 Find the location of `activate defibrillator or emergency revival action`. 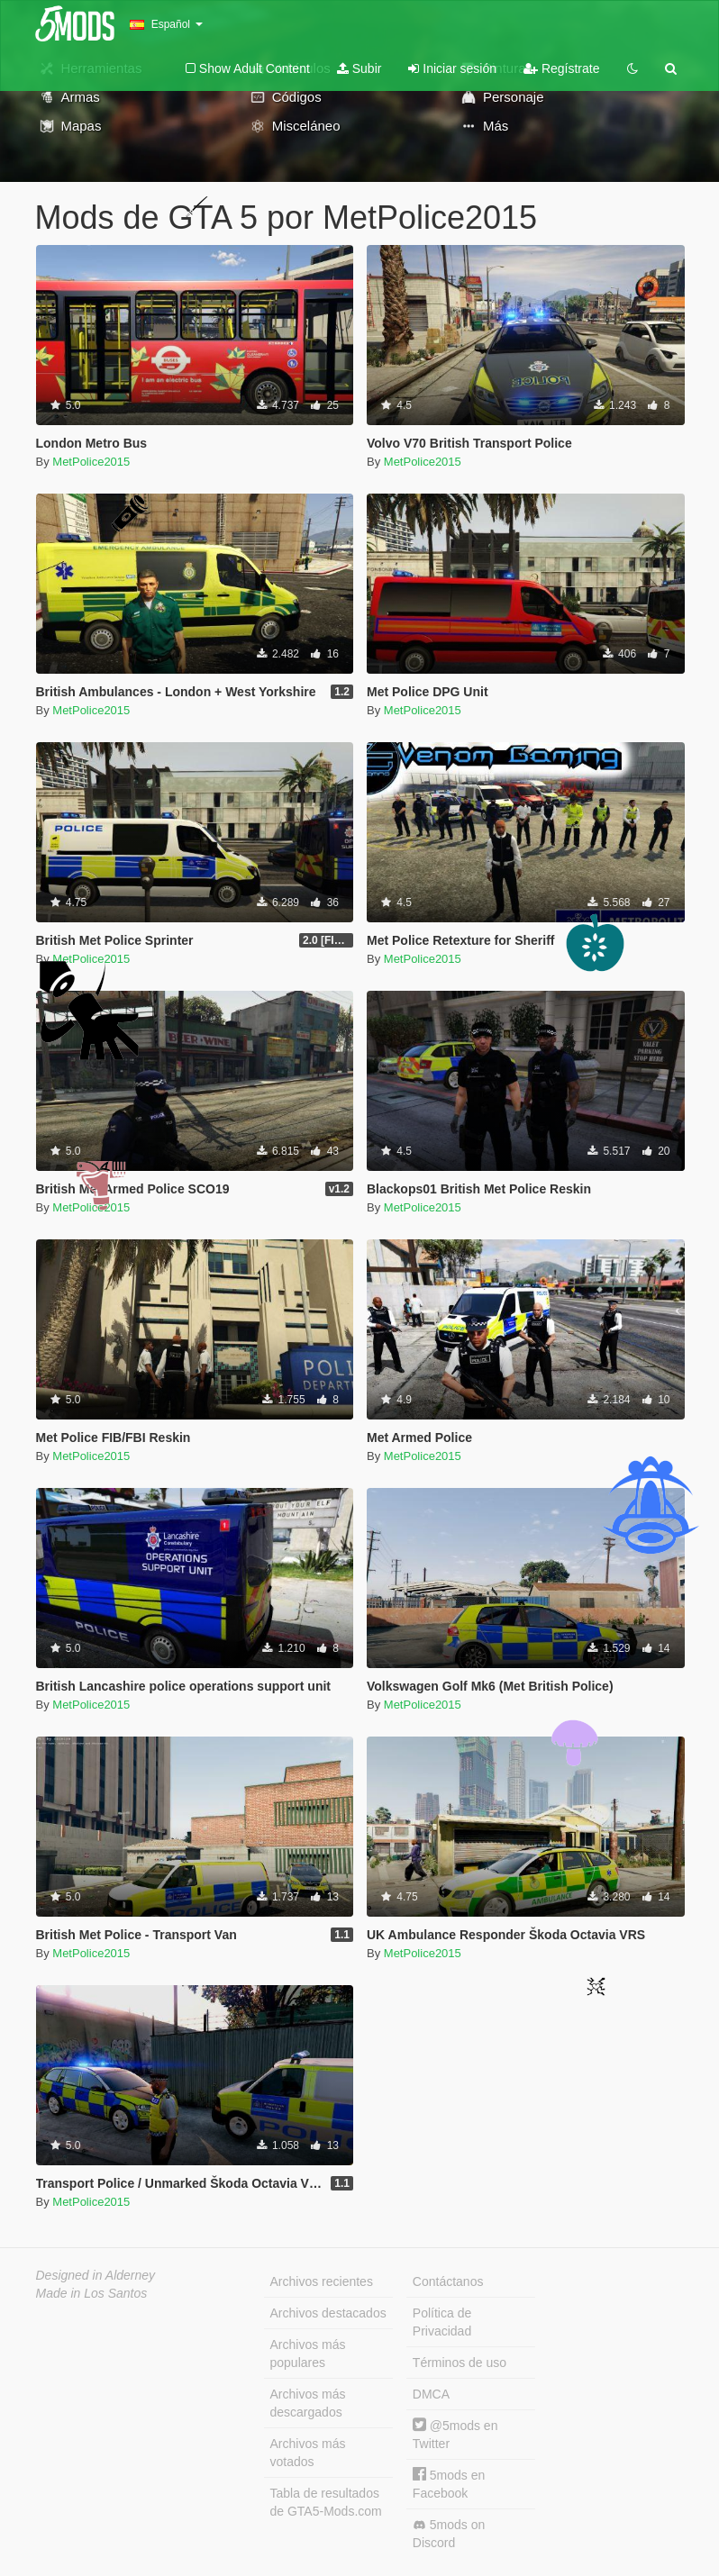

activate defibrillator or emergency revival action is located at coordinates (596, 1986).